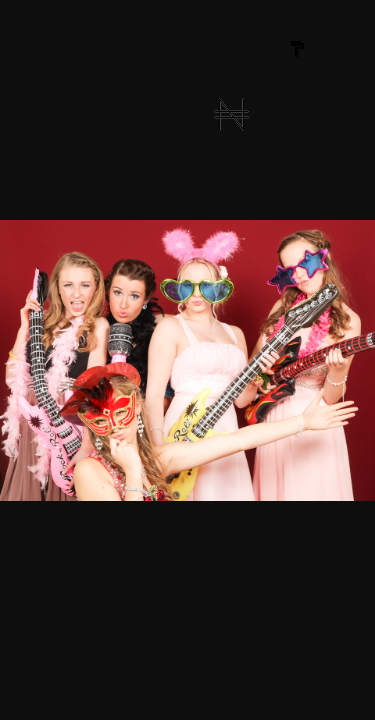 The image size is (375, 720). I want to click on indicates Nigerian naira currency, so click(231, 114).